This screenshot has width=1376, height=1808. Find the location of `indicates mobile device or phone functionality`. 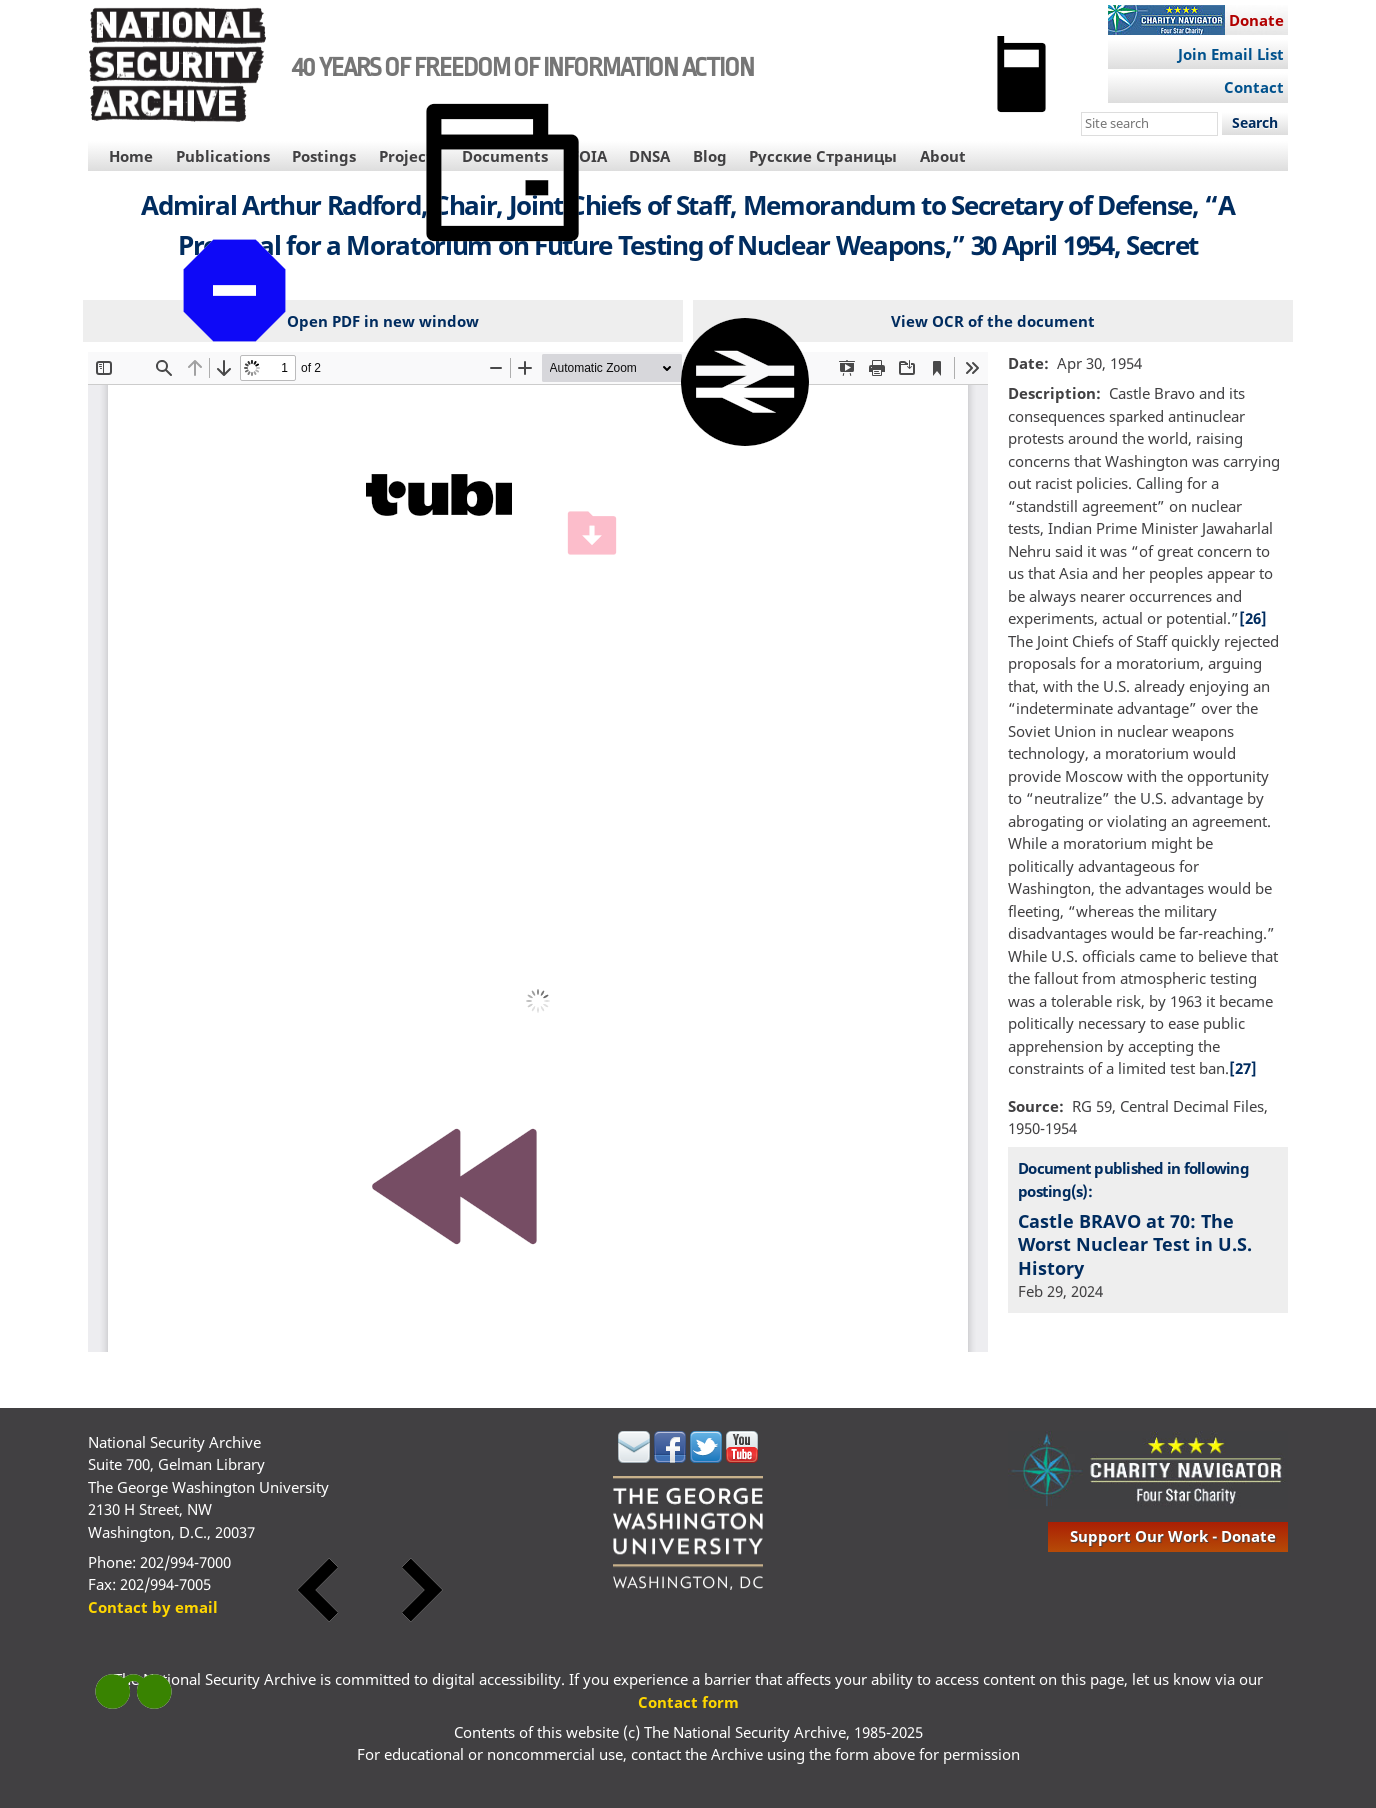

indicates mobile device or phone functionality is located at coordinates (1021, 77).